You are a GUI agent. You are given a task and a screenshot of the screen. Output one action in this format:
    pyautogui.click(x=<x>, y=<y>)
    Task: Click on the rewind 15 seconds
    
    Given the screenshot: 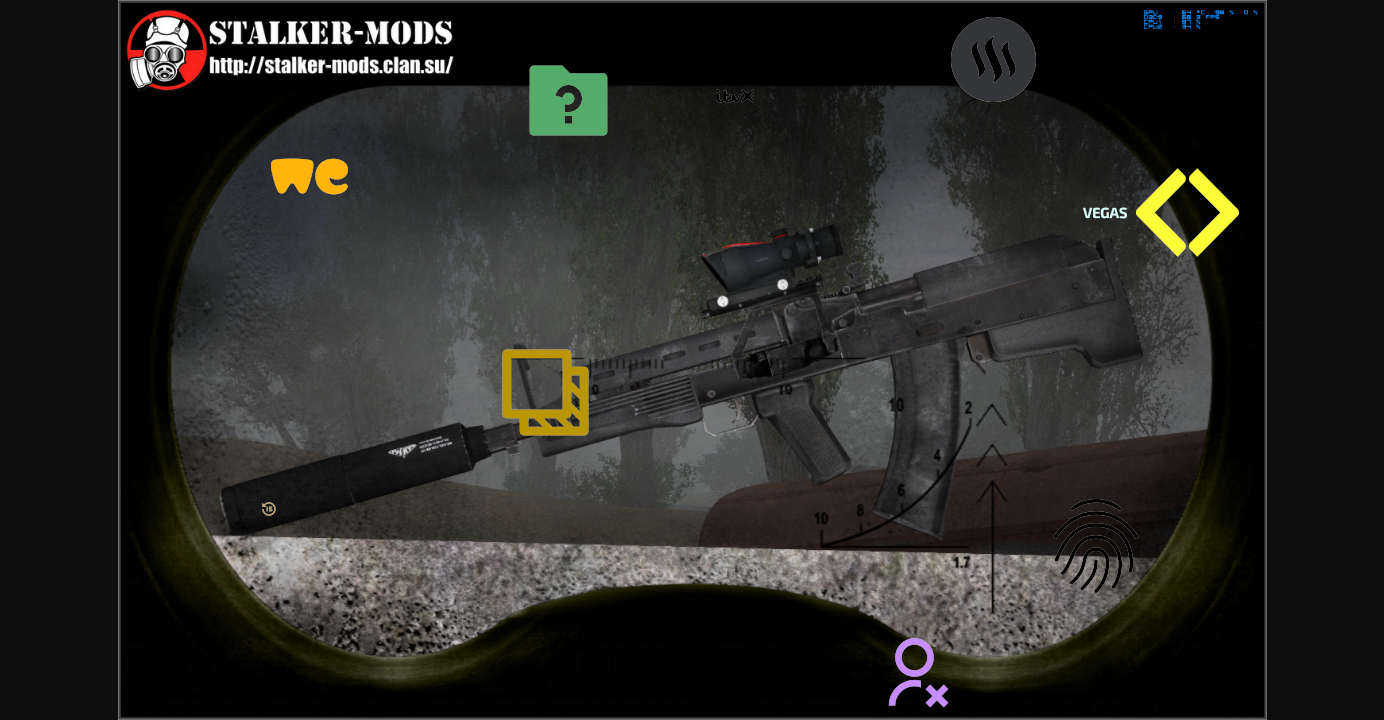 What is the action you would take?
    pyautogui.click(x=269, y=509)
    